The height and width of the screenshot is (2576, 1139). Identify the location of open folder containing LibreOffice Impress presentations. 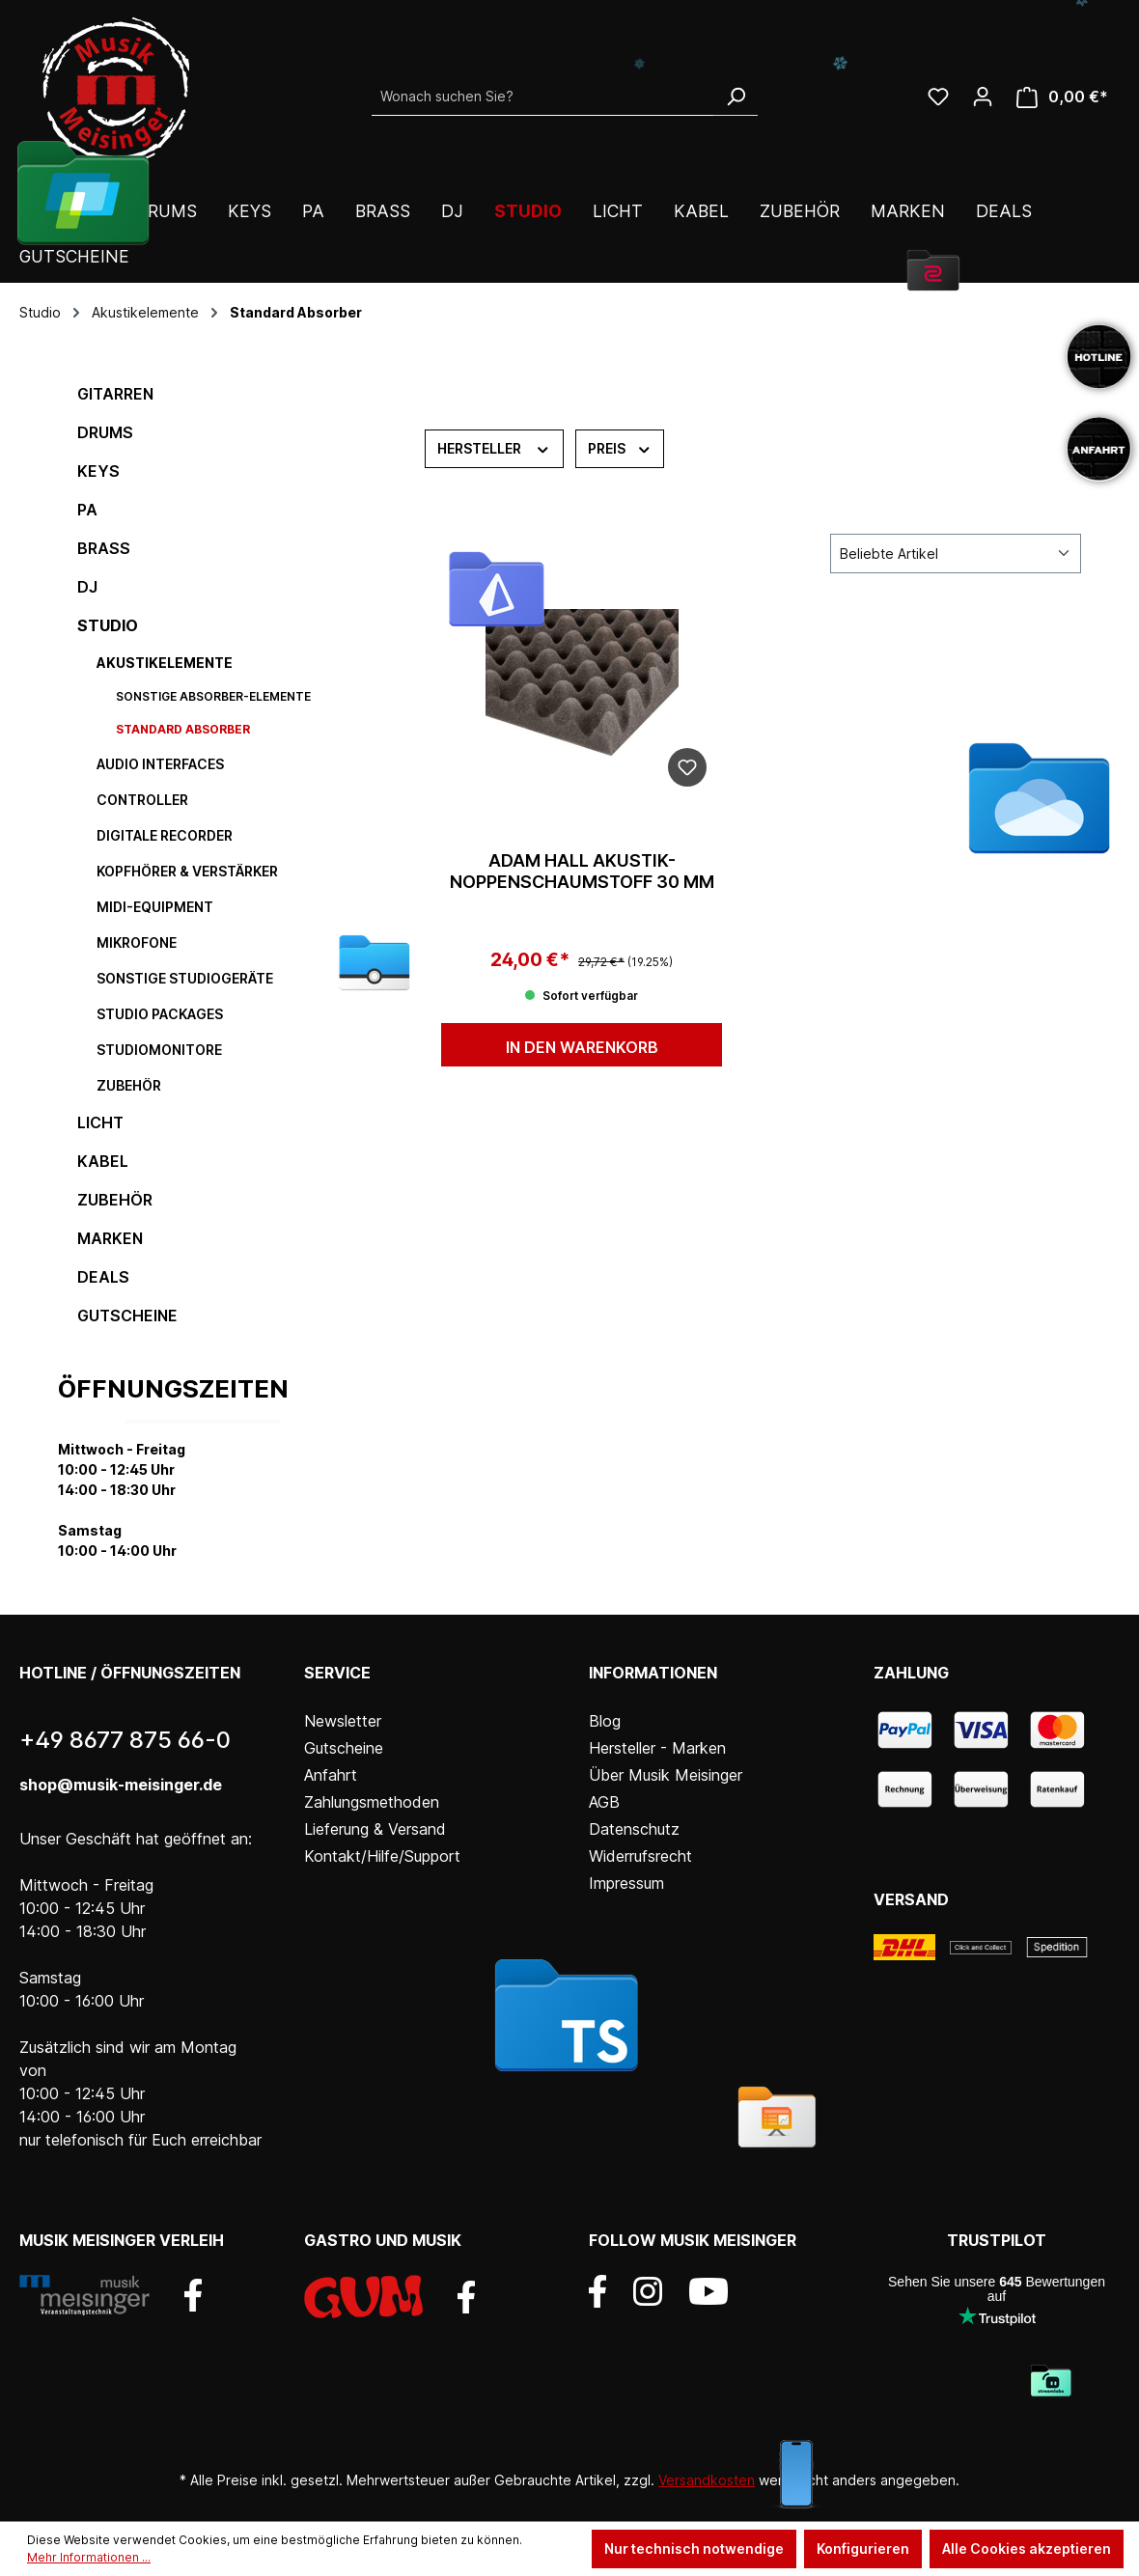
(776, 2119).